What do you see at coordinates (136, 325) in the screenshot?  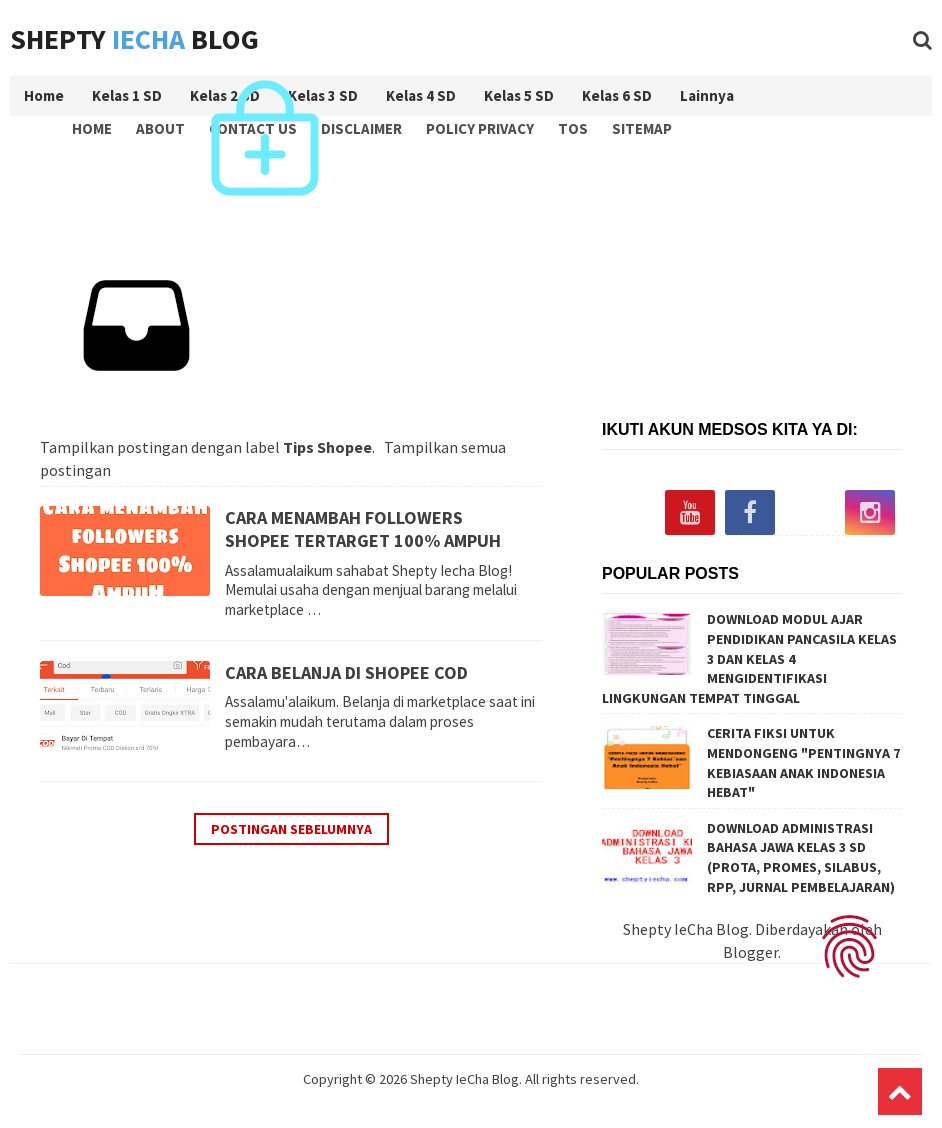 I see `access your inbox or file tray` at bounding box center [136, 325].